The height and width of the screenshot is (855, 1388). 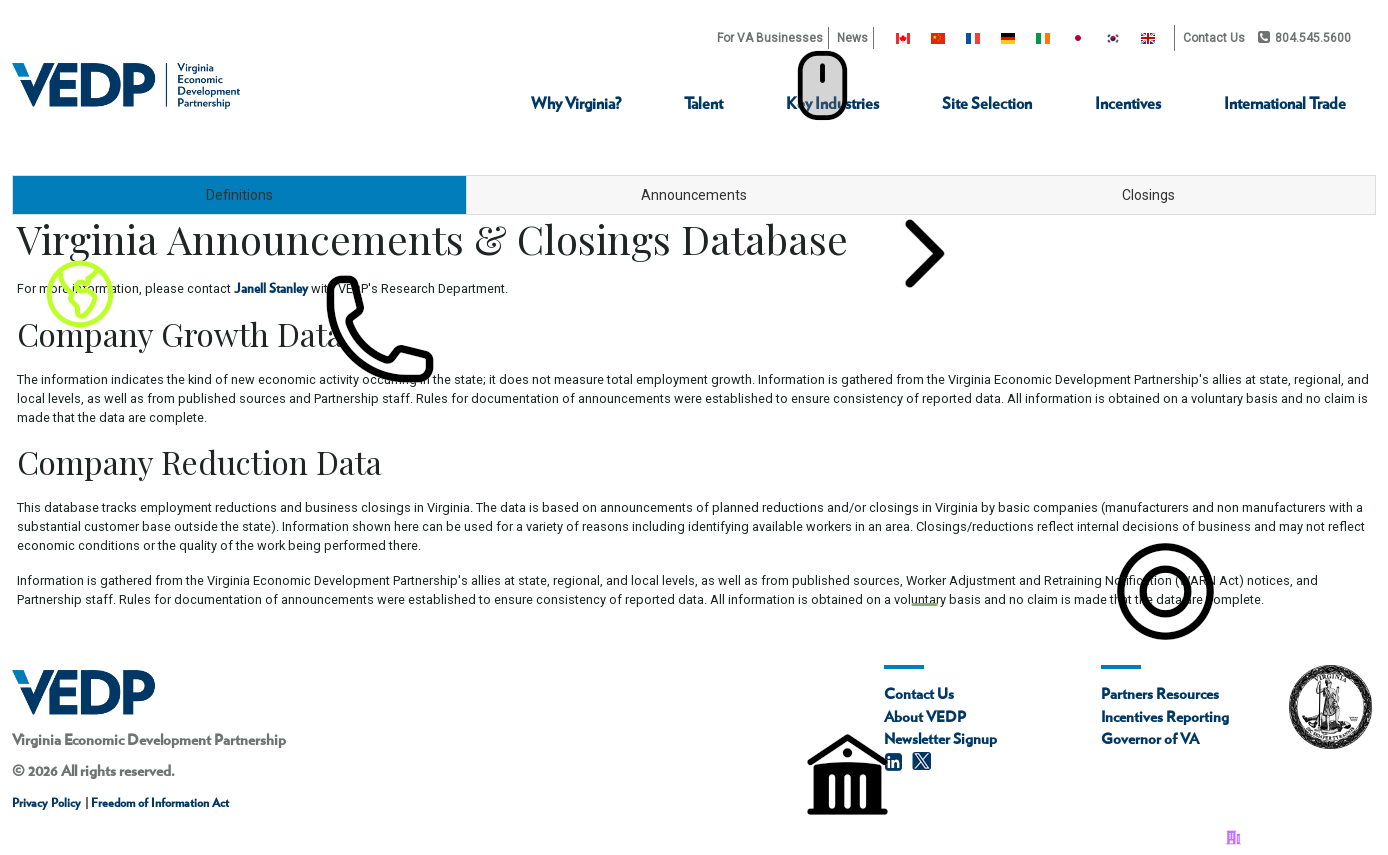 I want to click on select a single option from a list, so click(x=1165, y=591).